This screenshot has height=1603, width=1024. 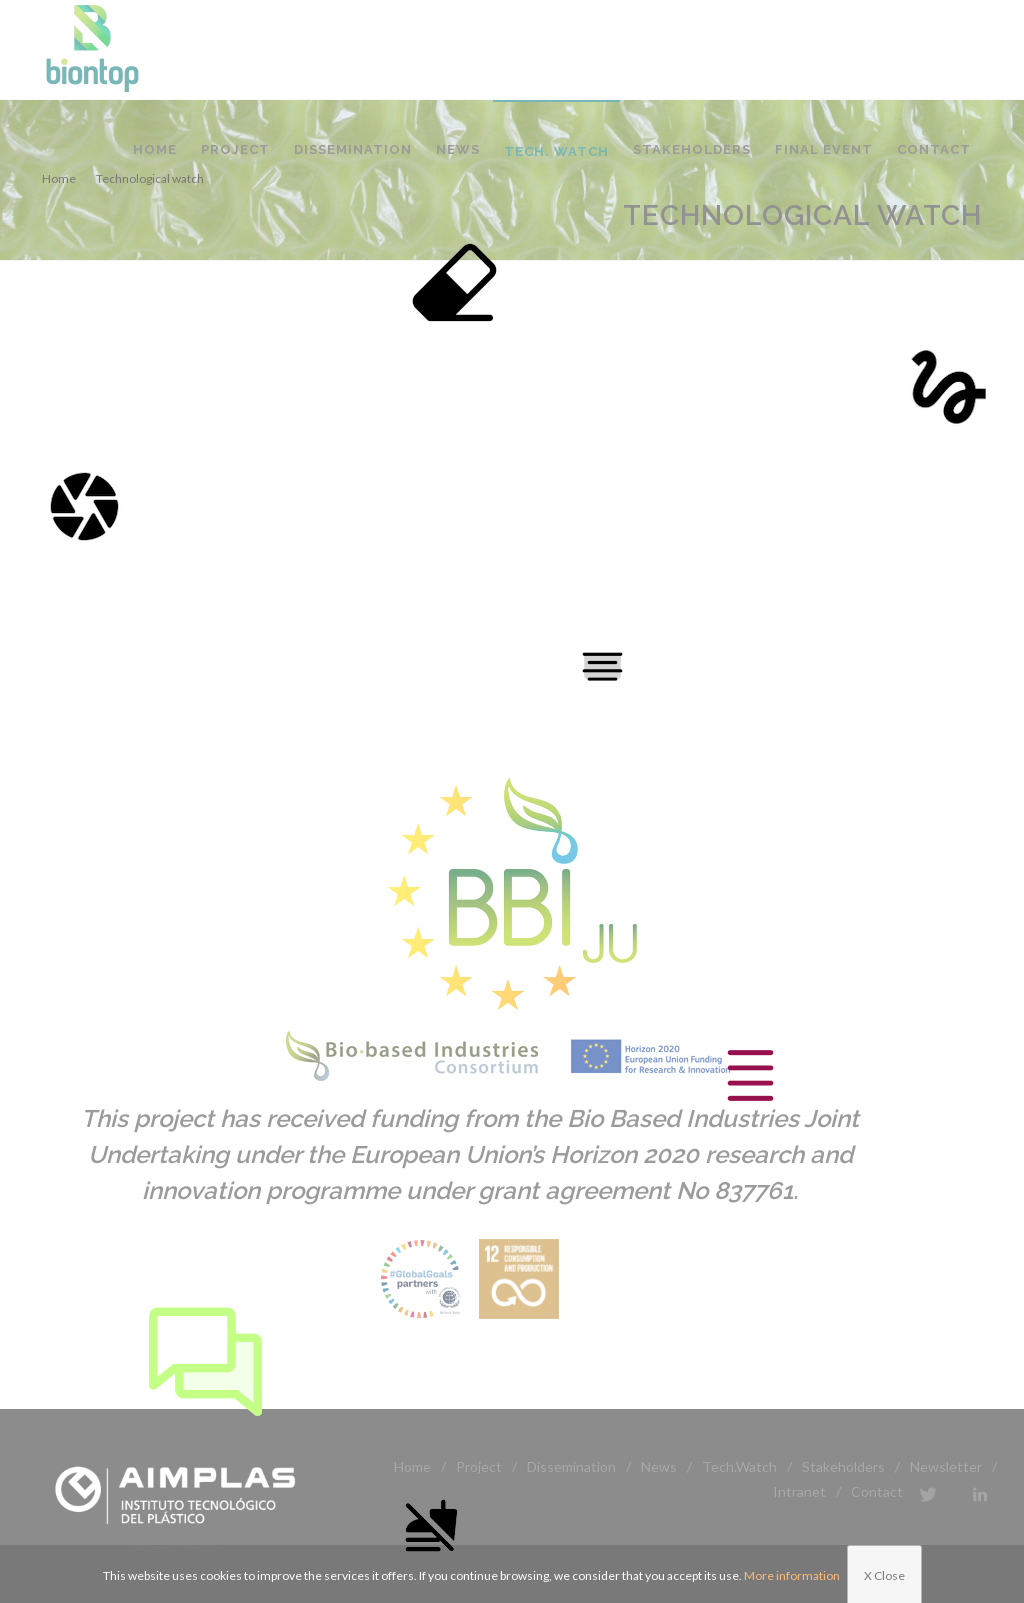 I want to click on access gesture controls or settings, so click(x=949, y=387).